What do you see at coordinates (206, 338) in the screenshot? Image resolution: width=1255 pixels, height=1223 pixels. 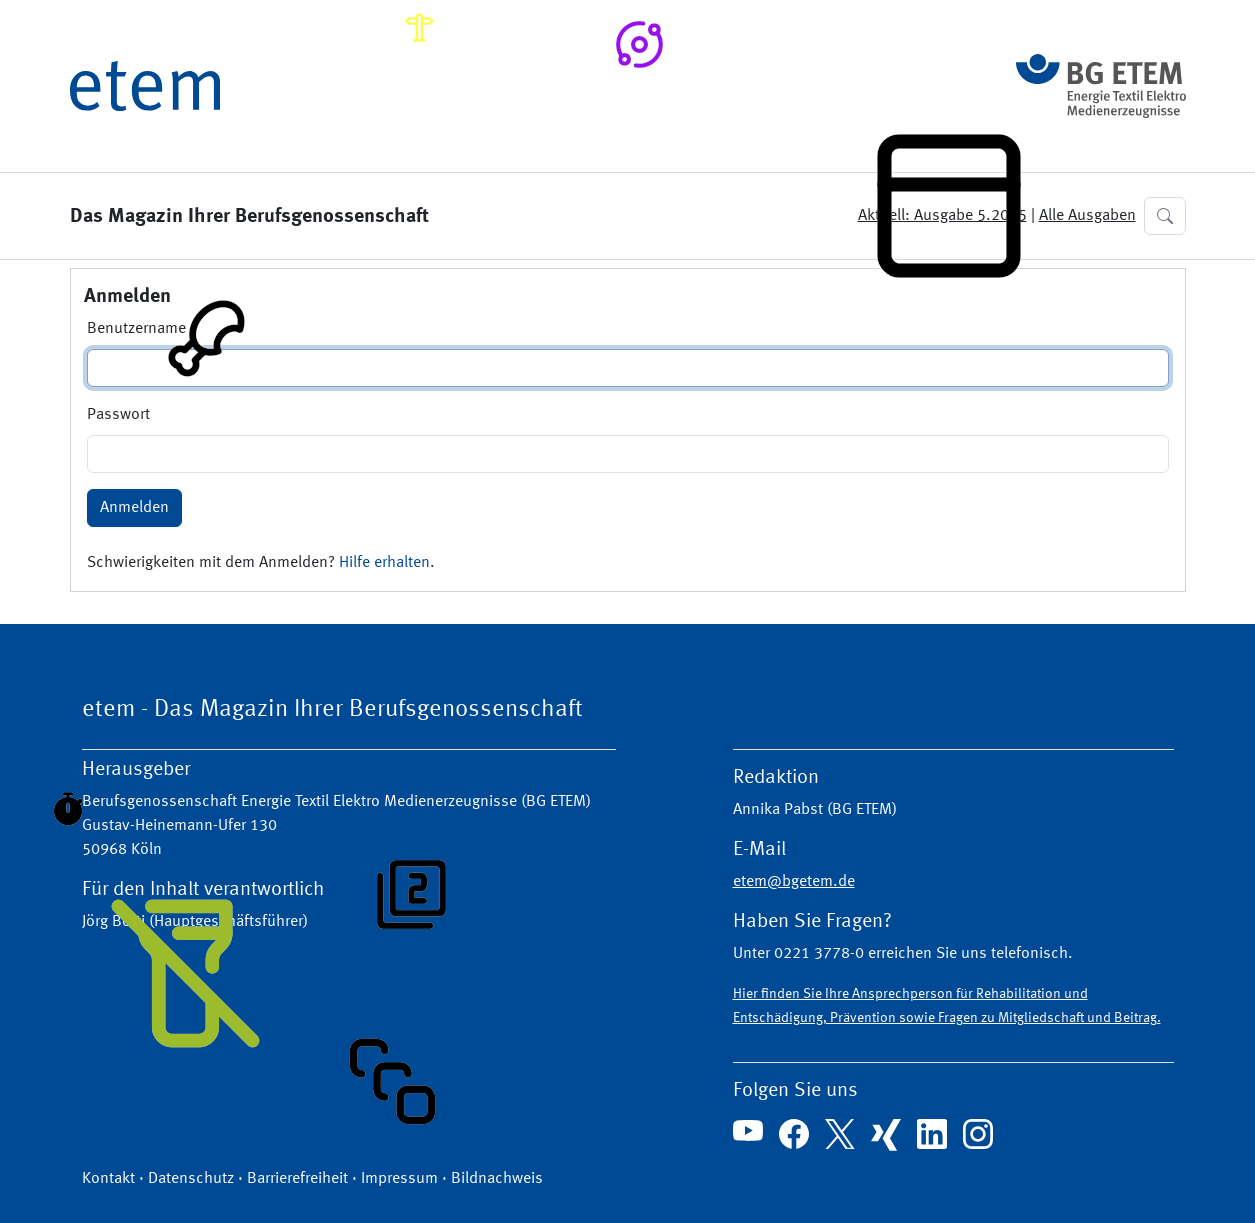 I see `access food or restaurant options` at bounding box center [206, 338].